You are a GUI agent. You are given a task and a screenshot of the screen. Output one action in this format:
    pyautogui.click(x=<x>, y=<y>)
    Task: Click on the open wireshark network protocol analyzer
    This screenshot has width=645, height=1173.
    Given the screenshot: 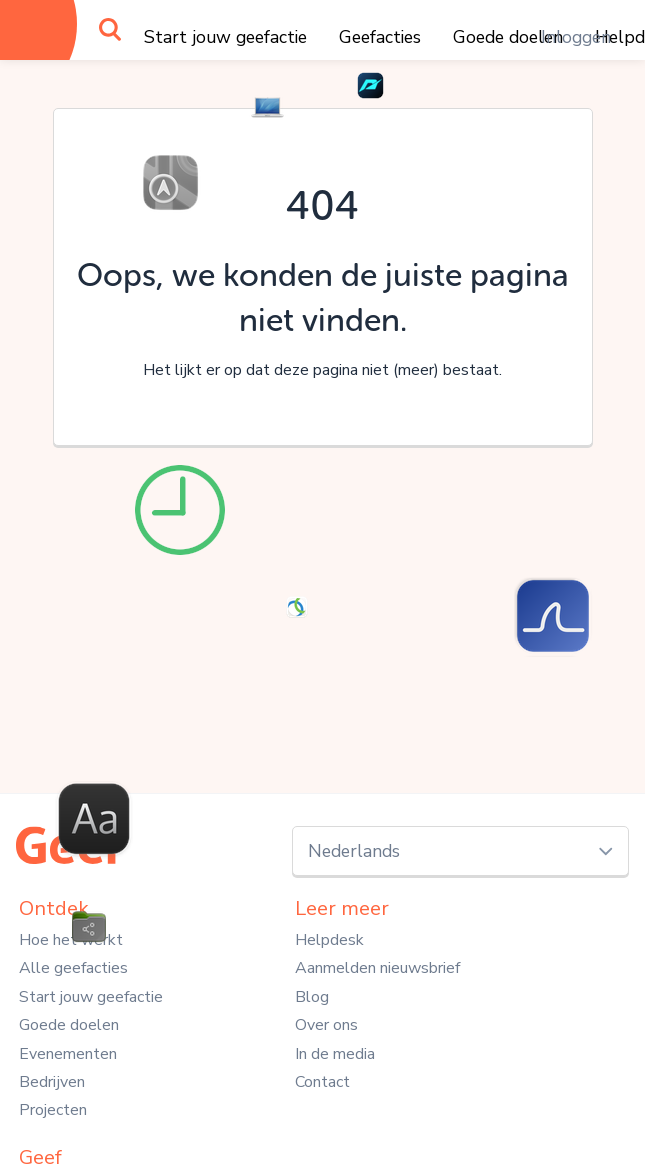 What is the action you would take?
    pyautogui.click(x=553, y=616)
    